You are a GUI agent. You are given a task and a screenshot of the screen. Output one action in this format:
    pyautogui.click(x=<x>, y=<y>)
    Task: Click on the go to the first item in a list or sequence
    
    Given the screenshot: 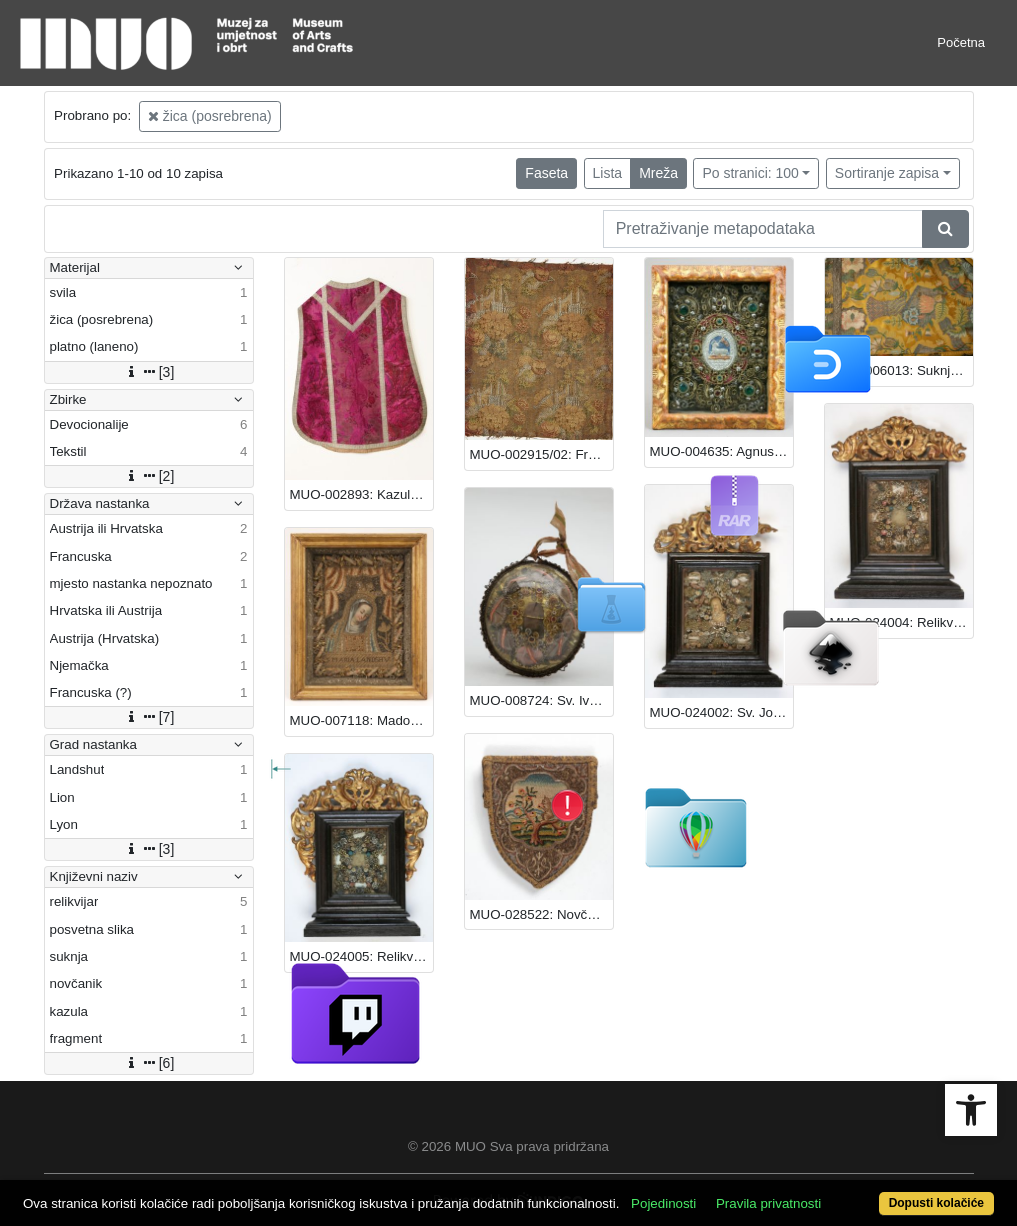 What is the action you would take?
    pyautogui.click(x=281, y=769)
    